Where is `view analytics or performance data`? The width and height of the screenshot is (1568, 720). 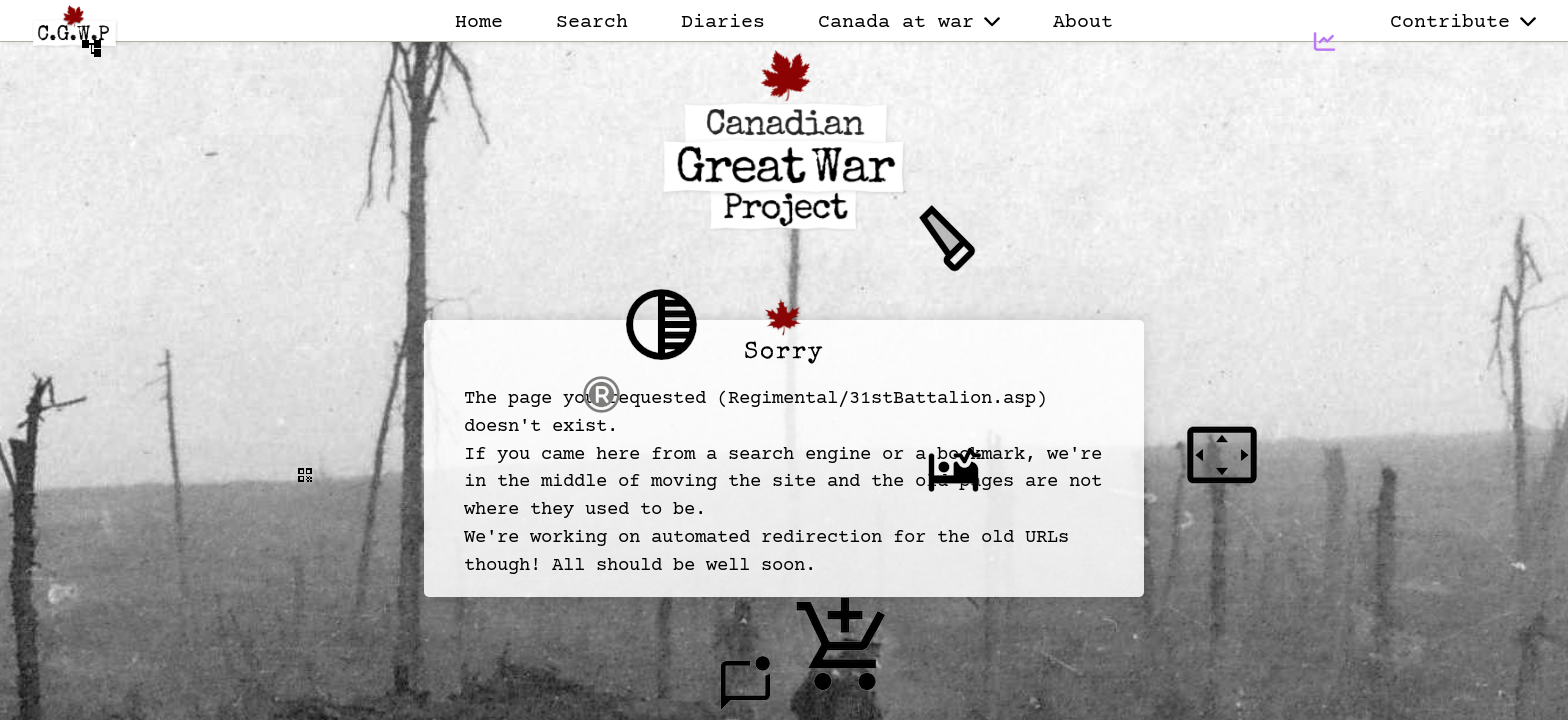 view analytics or performance data is located at coordinates (1324, 41).